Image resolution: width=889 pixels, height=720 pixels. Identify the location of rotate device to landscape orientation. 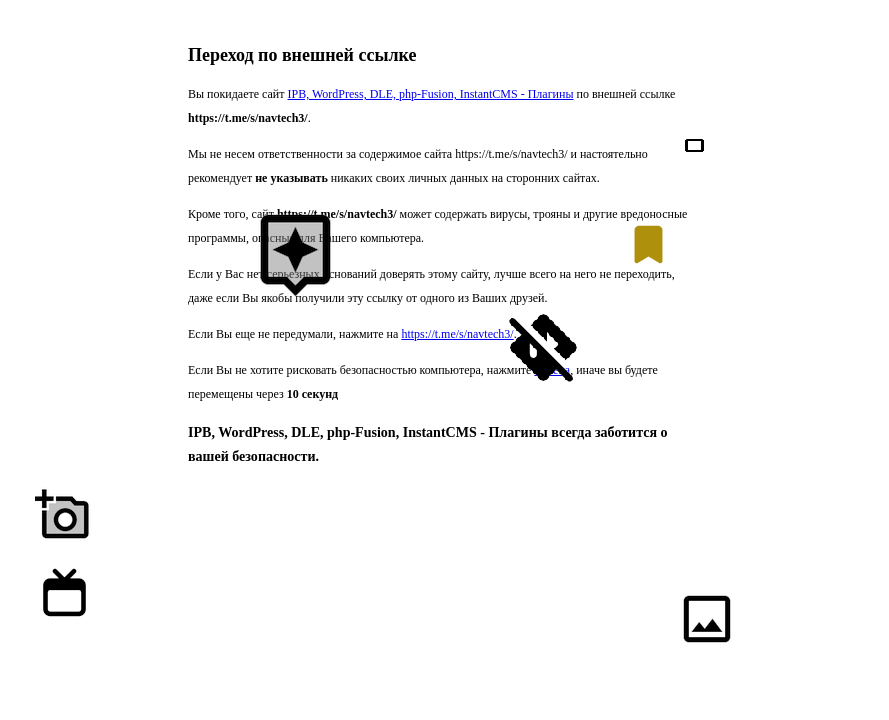
(694, 145).